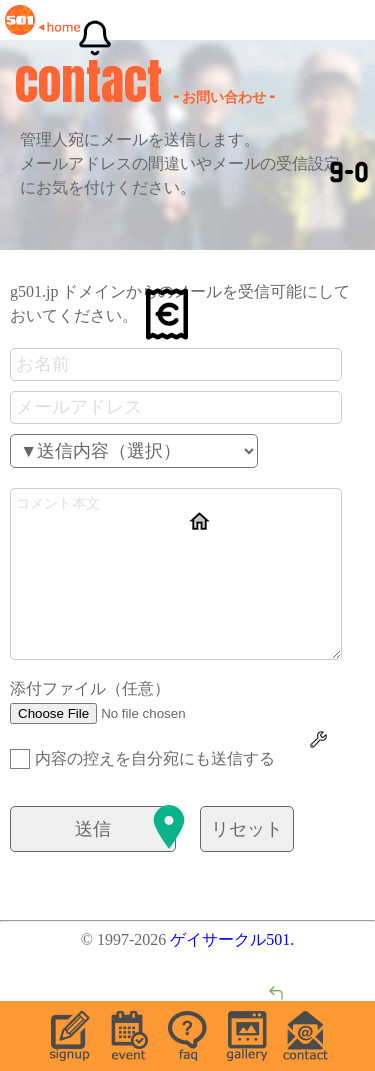 The image size is (375, 1071). I want to click on sort items in descending numerical order, so click(349, 172).